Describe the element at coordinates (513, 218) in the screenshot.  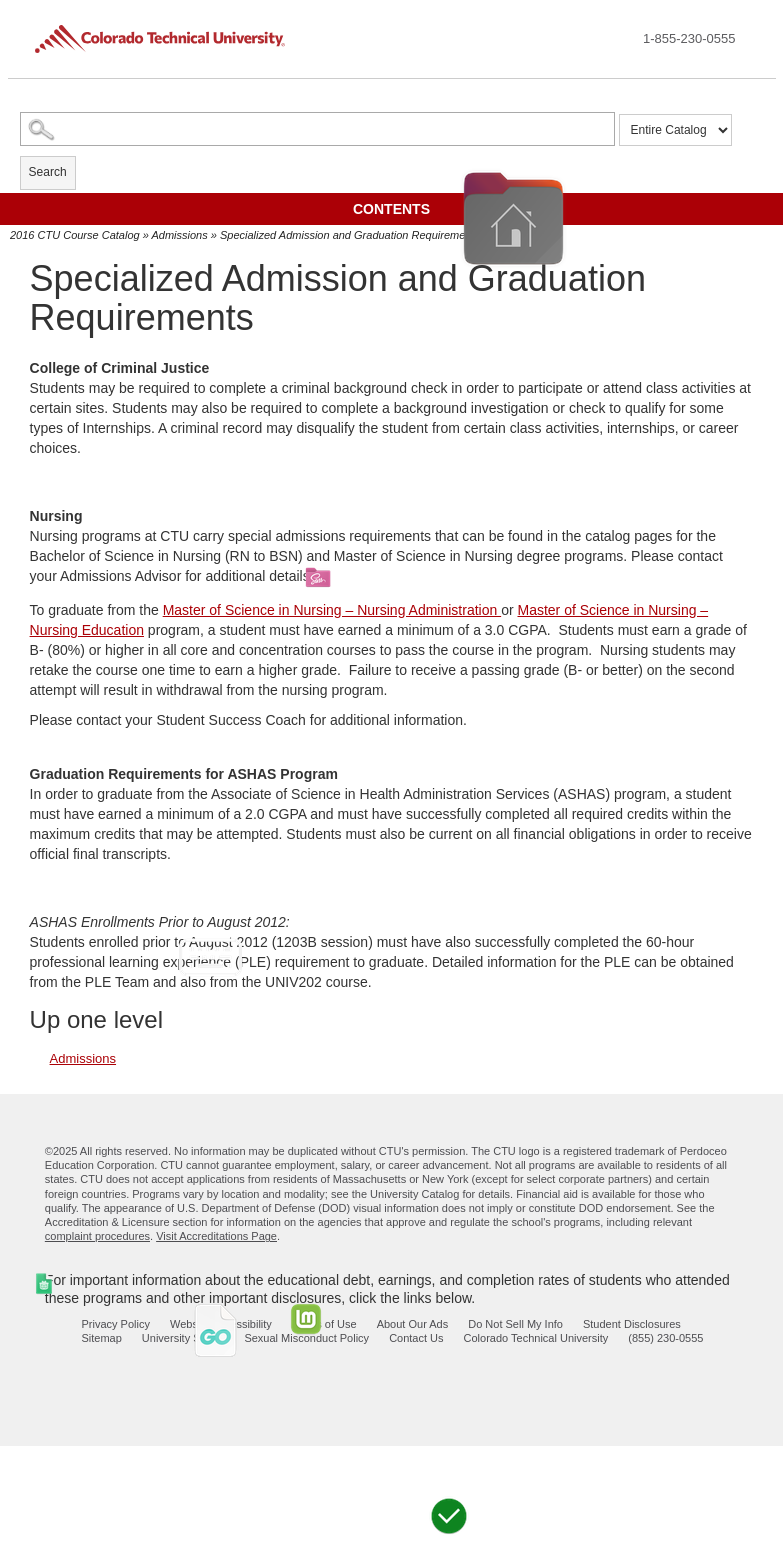
I see `access your home folder` at that location.